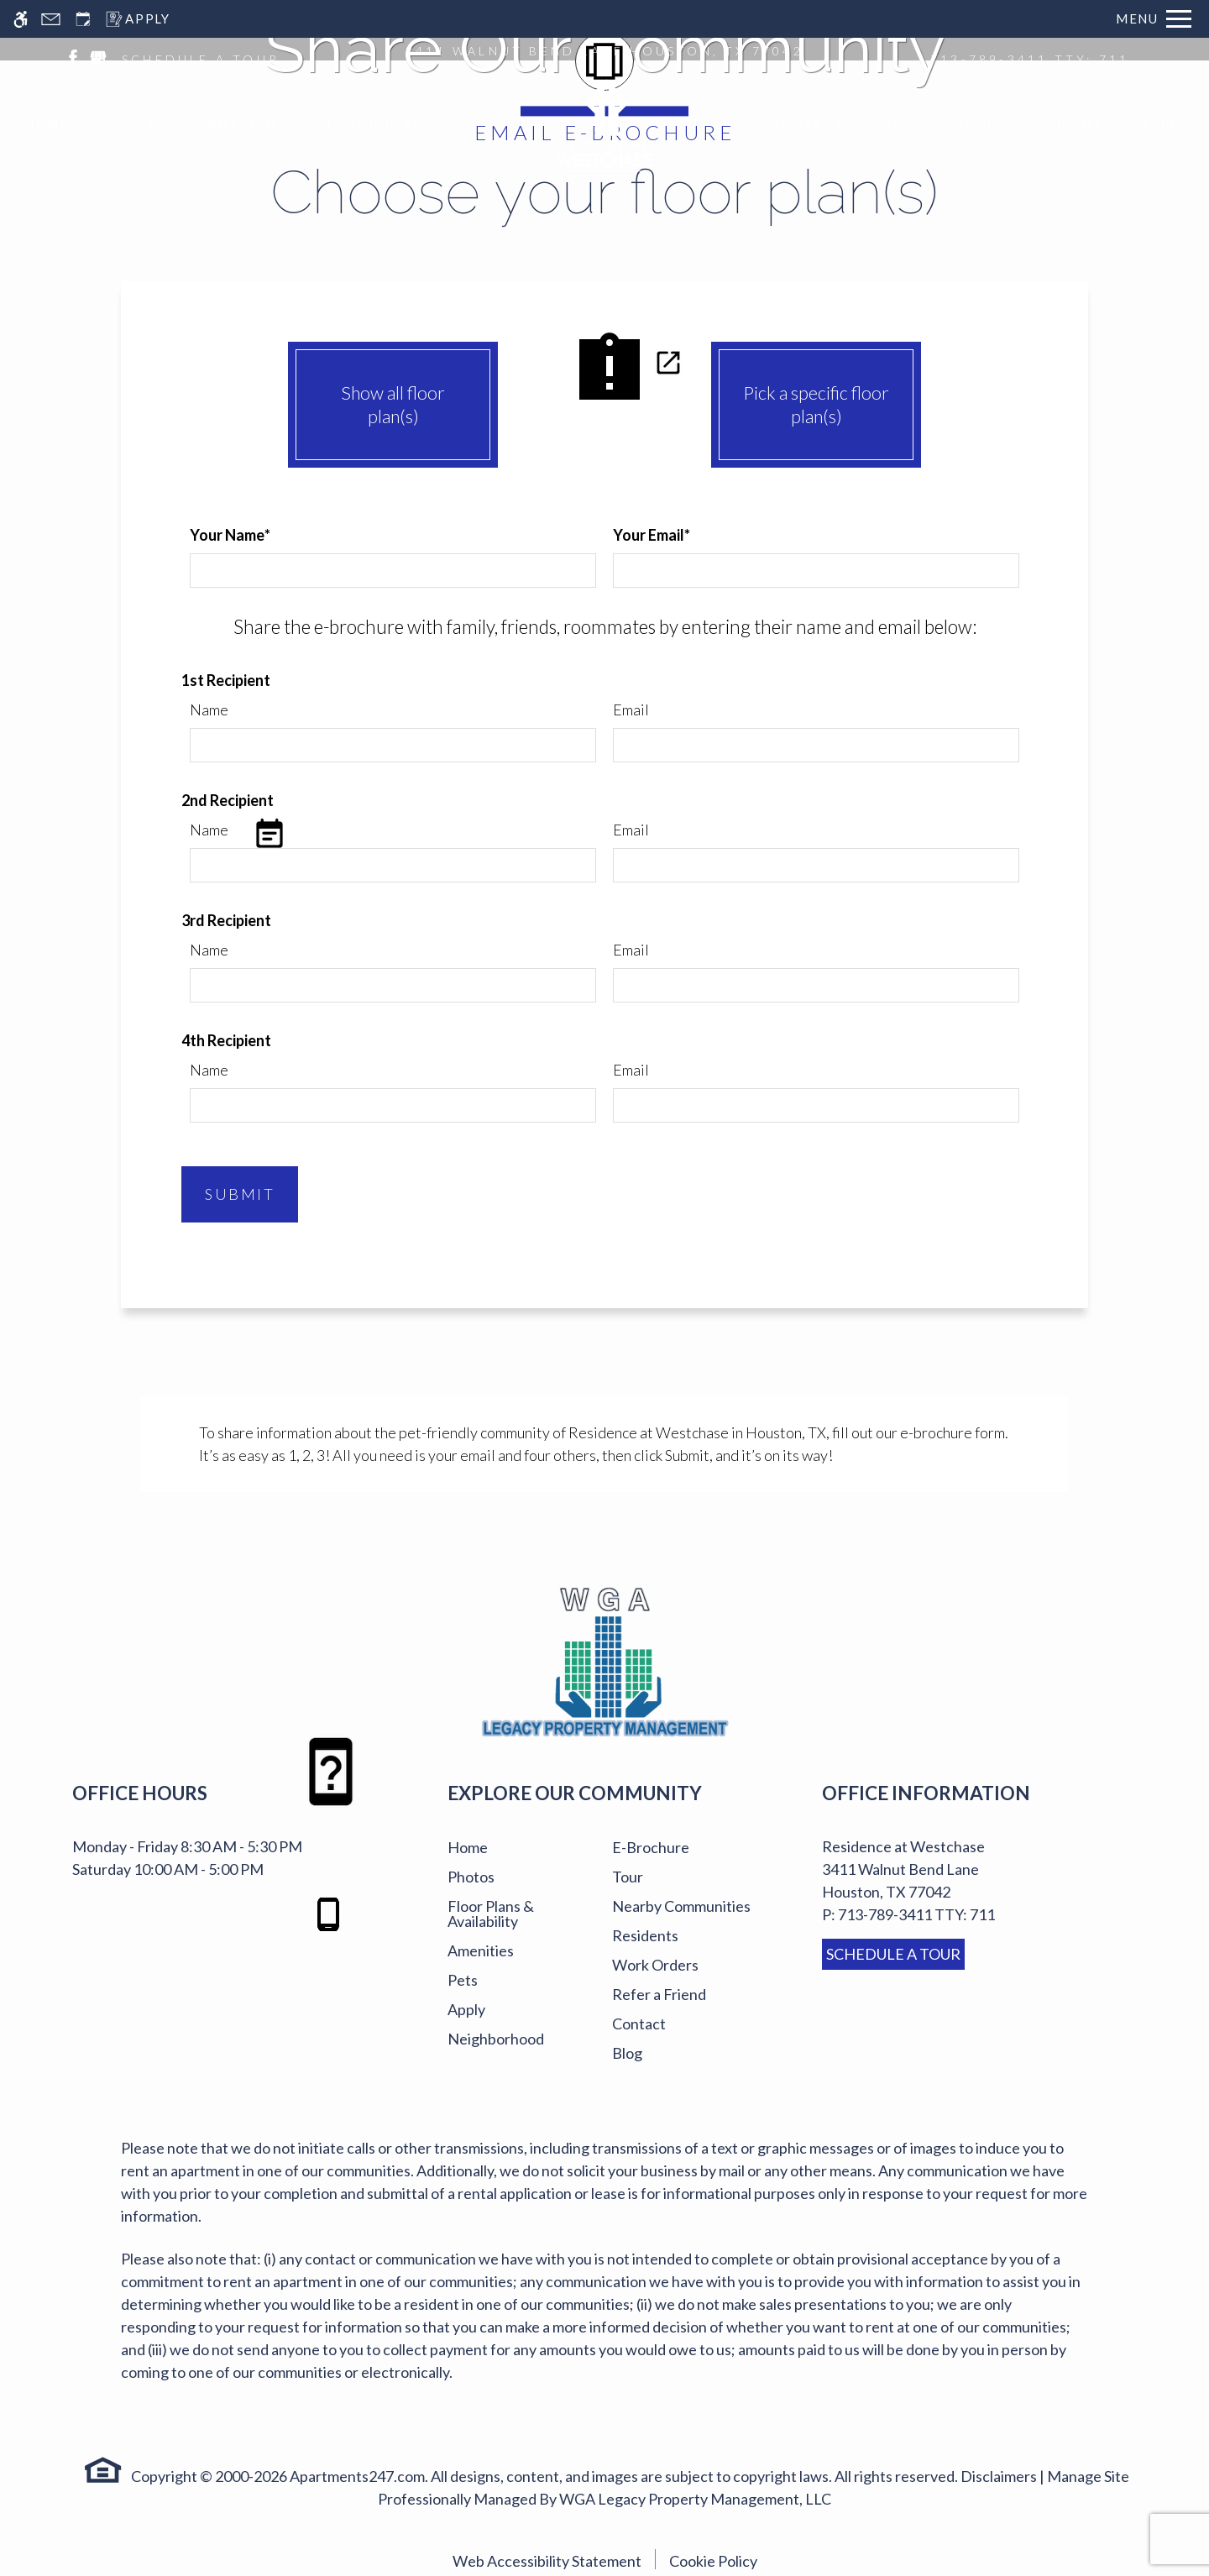  What do you see at coordinates (270, 835) in the screenshot?
I see `view event details or notes` at bounding box center [270, 835].